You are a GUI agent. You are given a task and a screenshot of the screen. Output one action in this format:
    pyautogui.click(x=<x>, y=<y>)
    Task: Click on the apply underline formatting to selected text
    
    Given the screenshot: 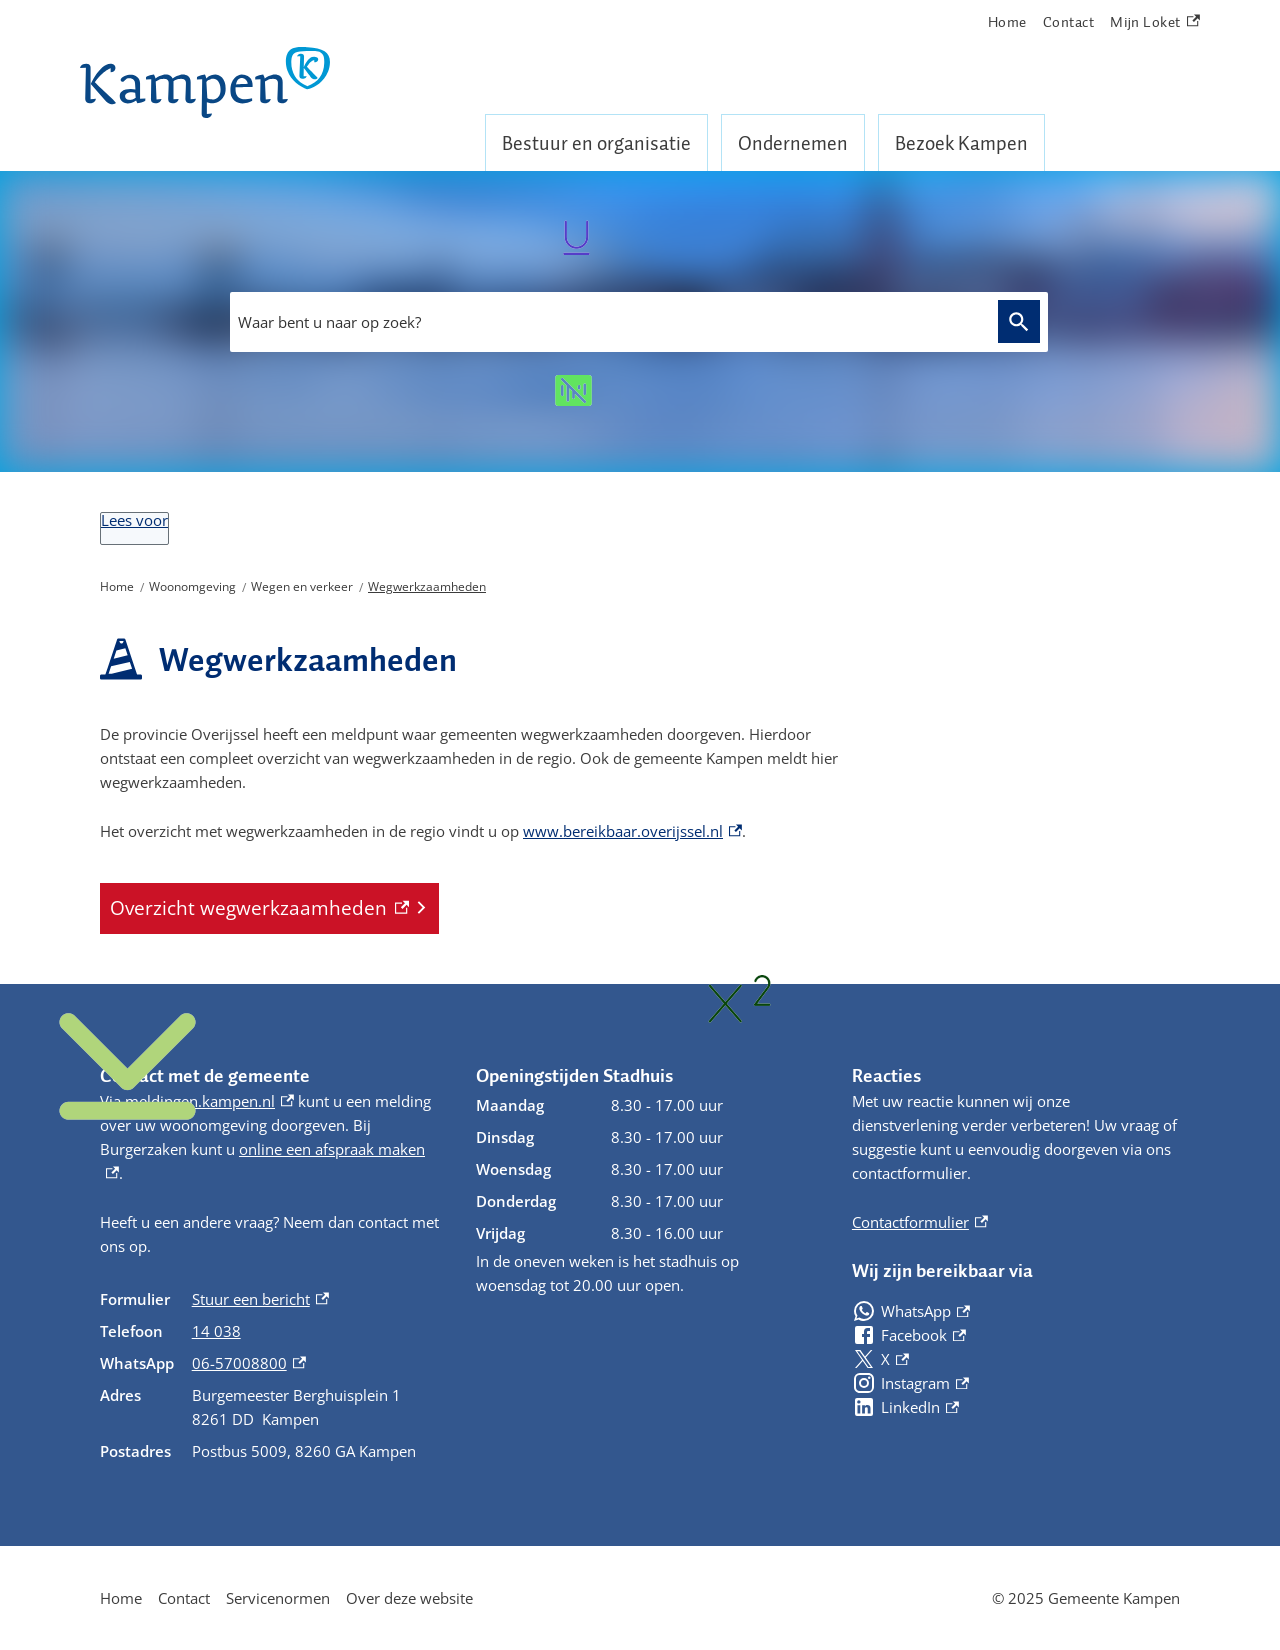 What is the action you would take?
    pyautogui.click(x=576, y=235)
    